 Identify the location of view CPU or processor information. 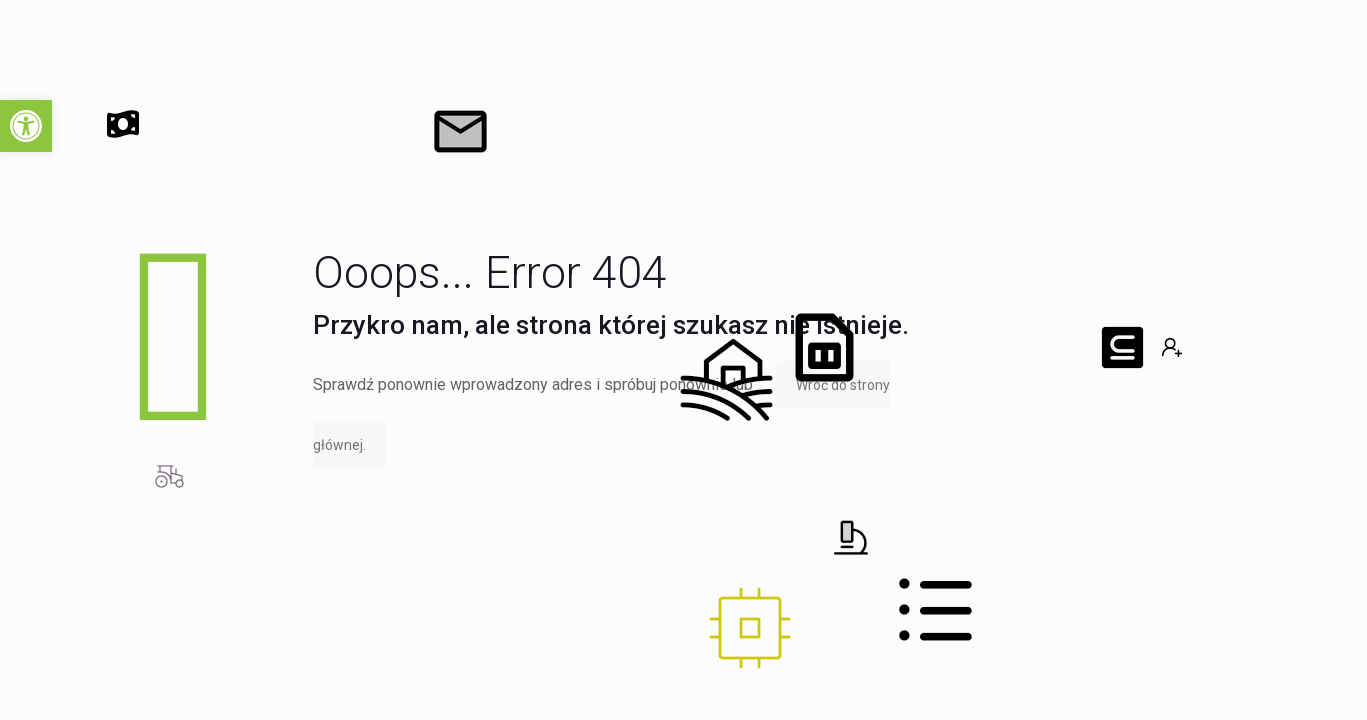
(750, 628).